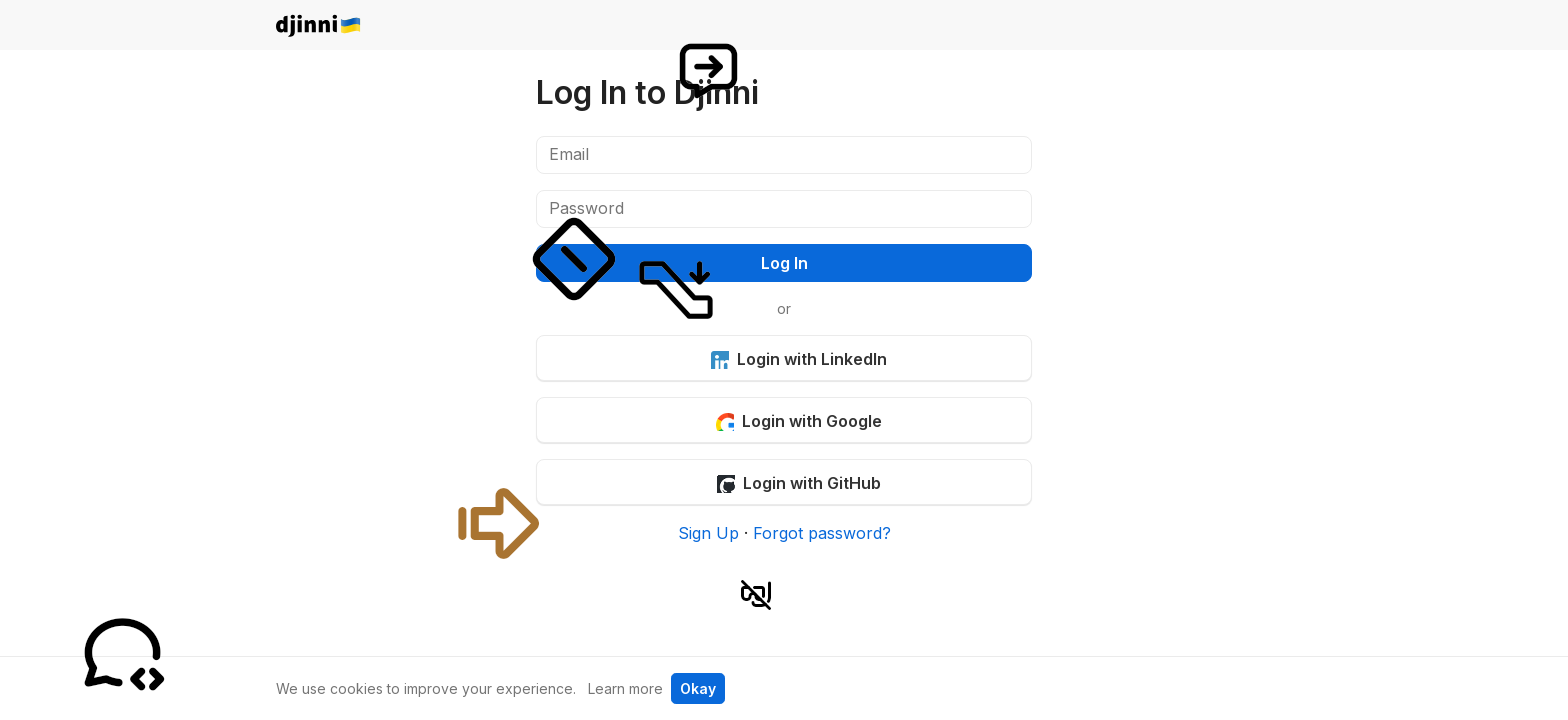  Describe the element at coordinates (756, 595) in the screenshot. I see `disable scuba or diving mode` at that location.